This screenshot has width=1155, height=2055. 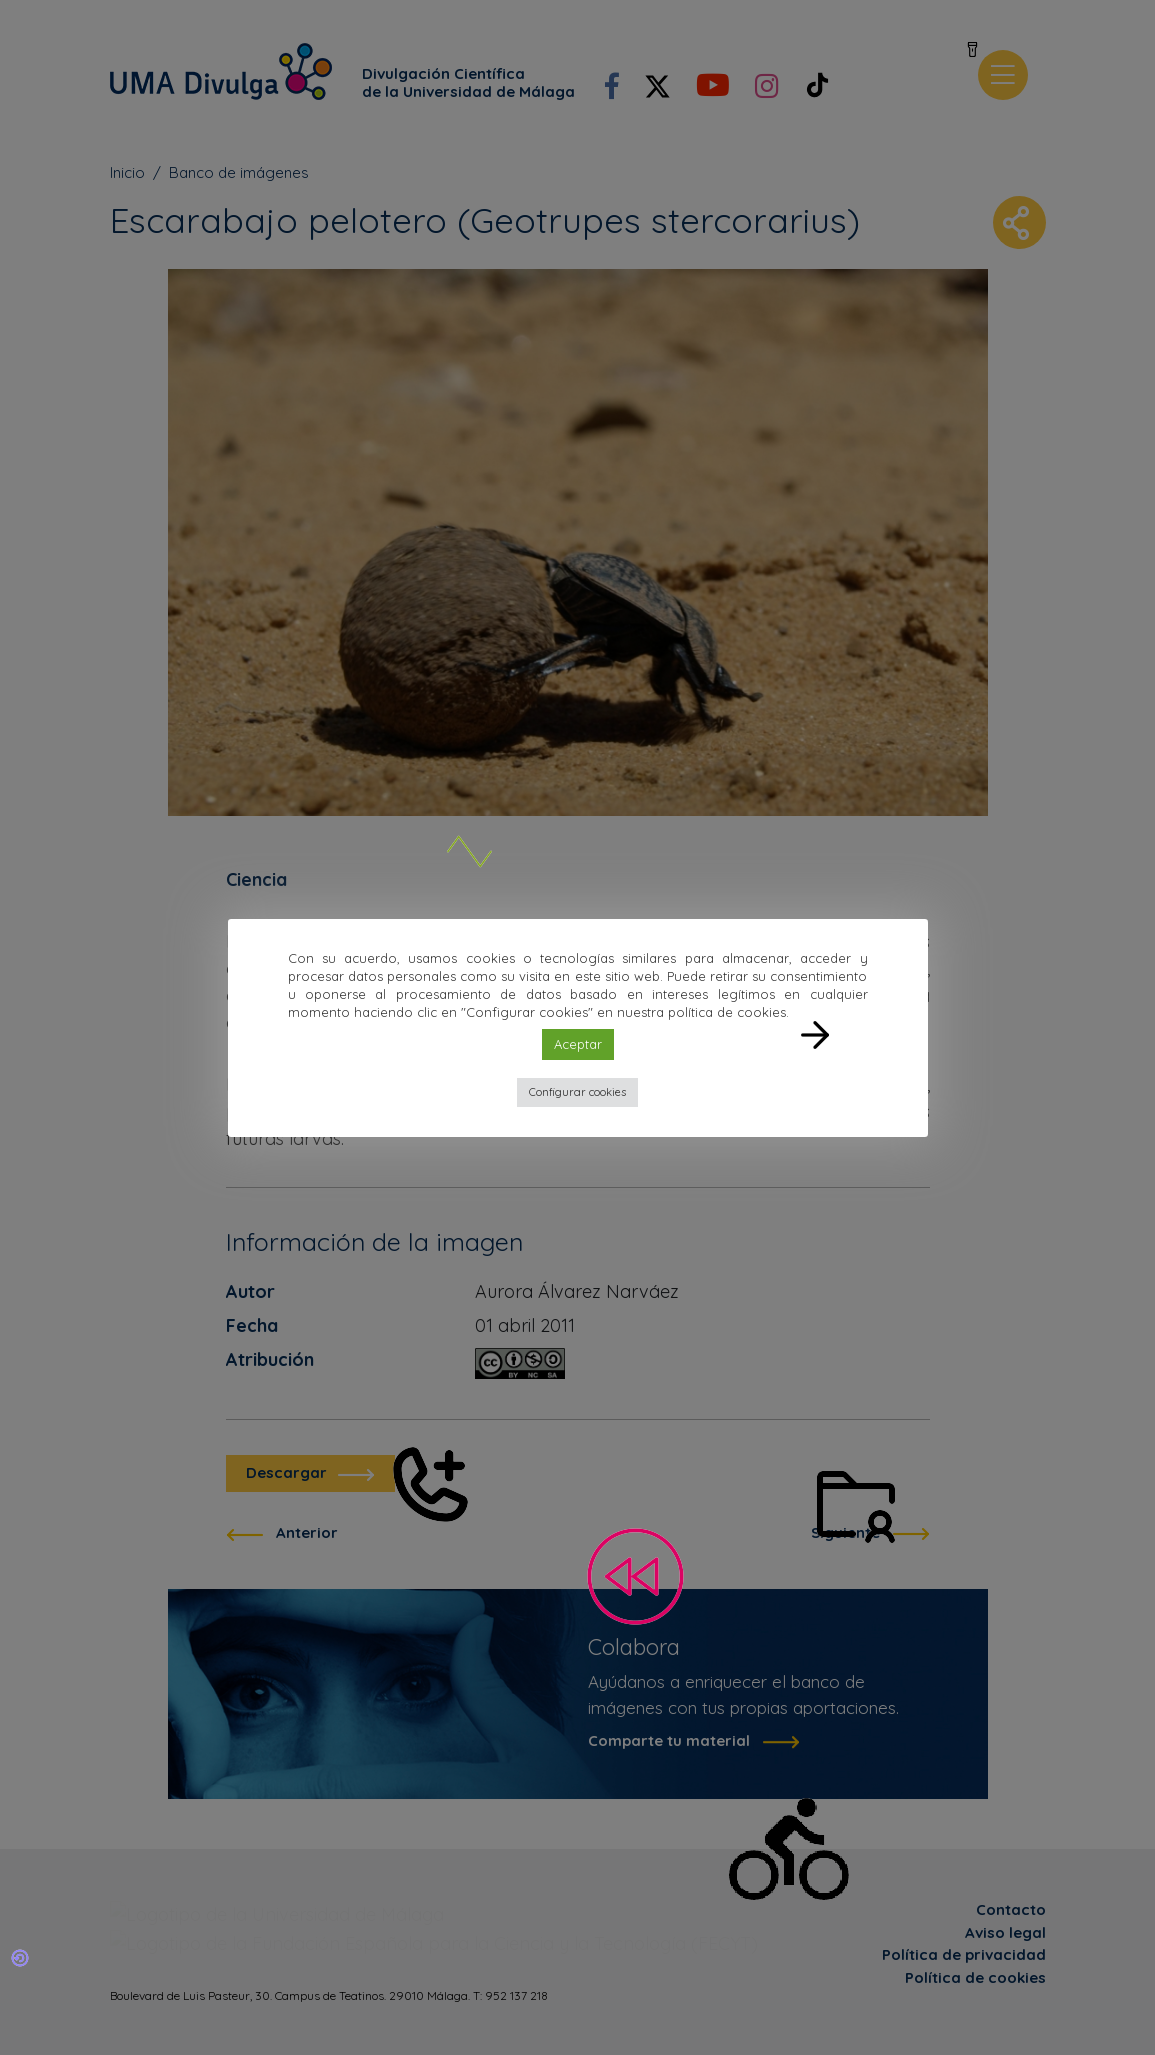 What do you see at coordinates (815, 1035) in the screenshot?
I see `navigate to the next item or page` at bounding box center [815, 1035].